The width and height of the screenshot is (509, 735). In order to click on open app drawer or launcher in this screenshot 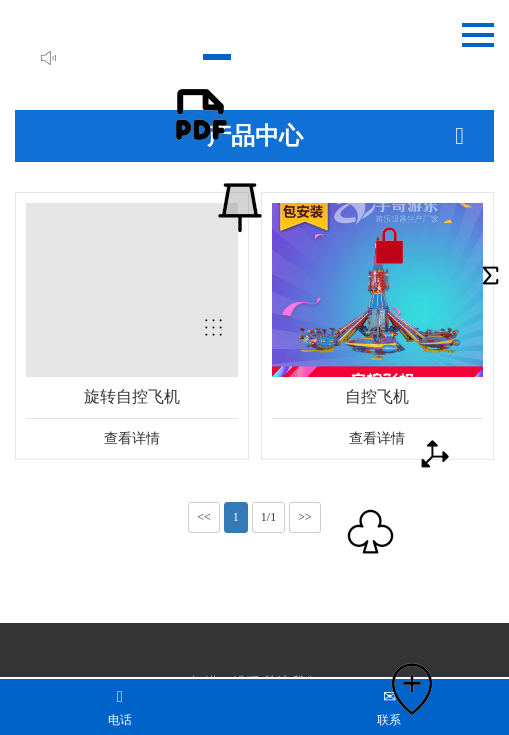, I will do `click(213, 327)`.